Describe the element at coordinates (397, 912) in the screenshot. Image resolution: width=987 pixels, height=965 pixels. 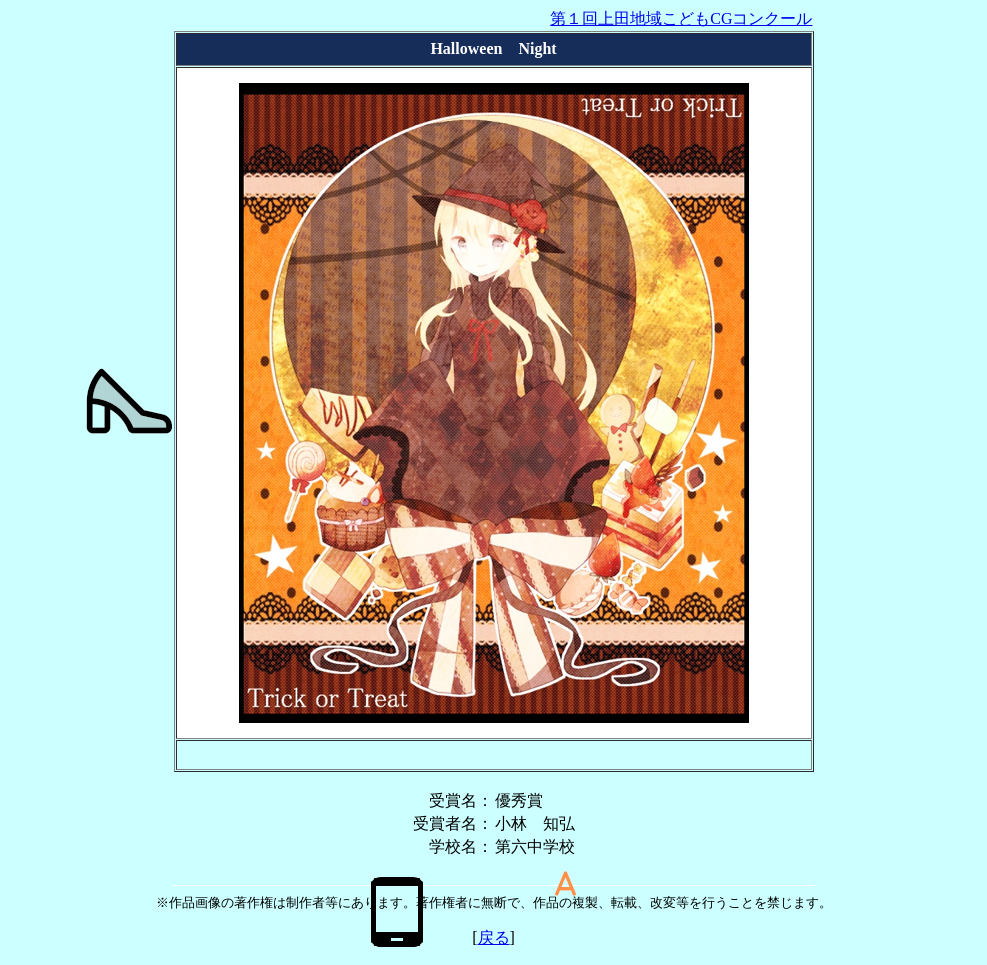
I see `switch to tablet view or mode` at that location.